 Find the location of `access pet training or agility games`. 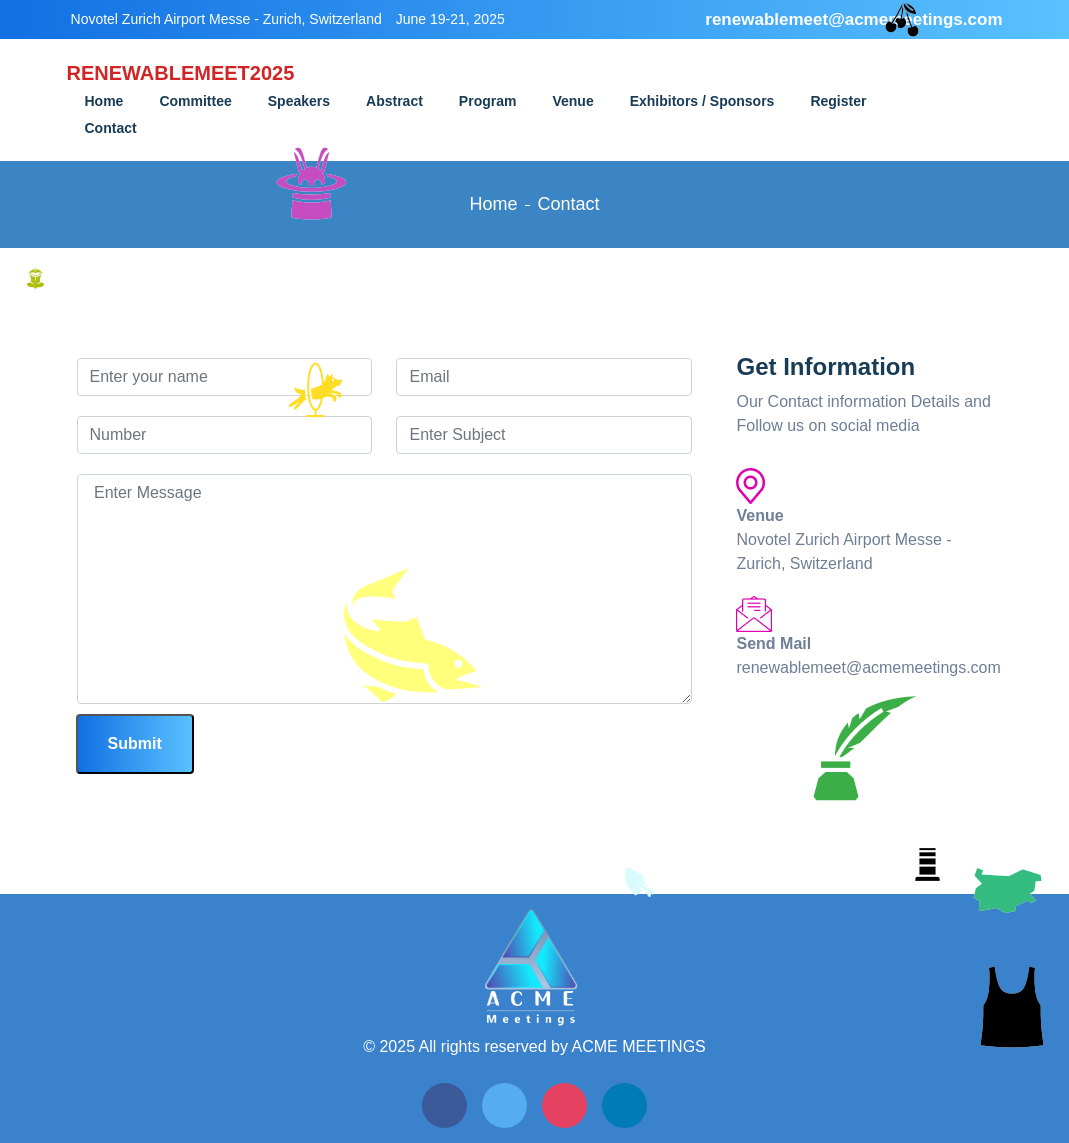

access pet training or agility games is located at coordinates (315, 389).